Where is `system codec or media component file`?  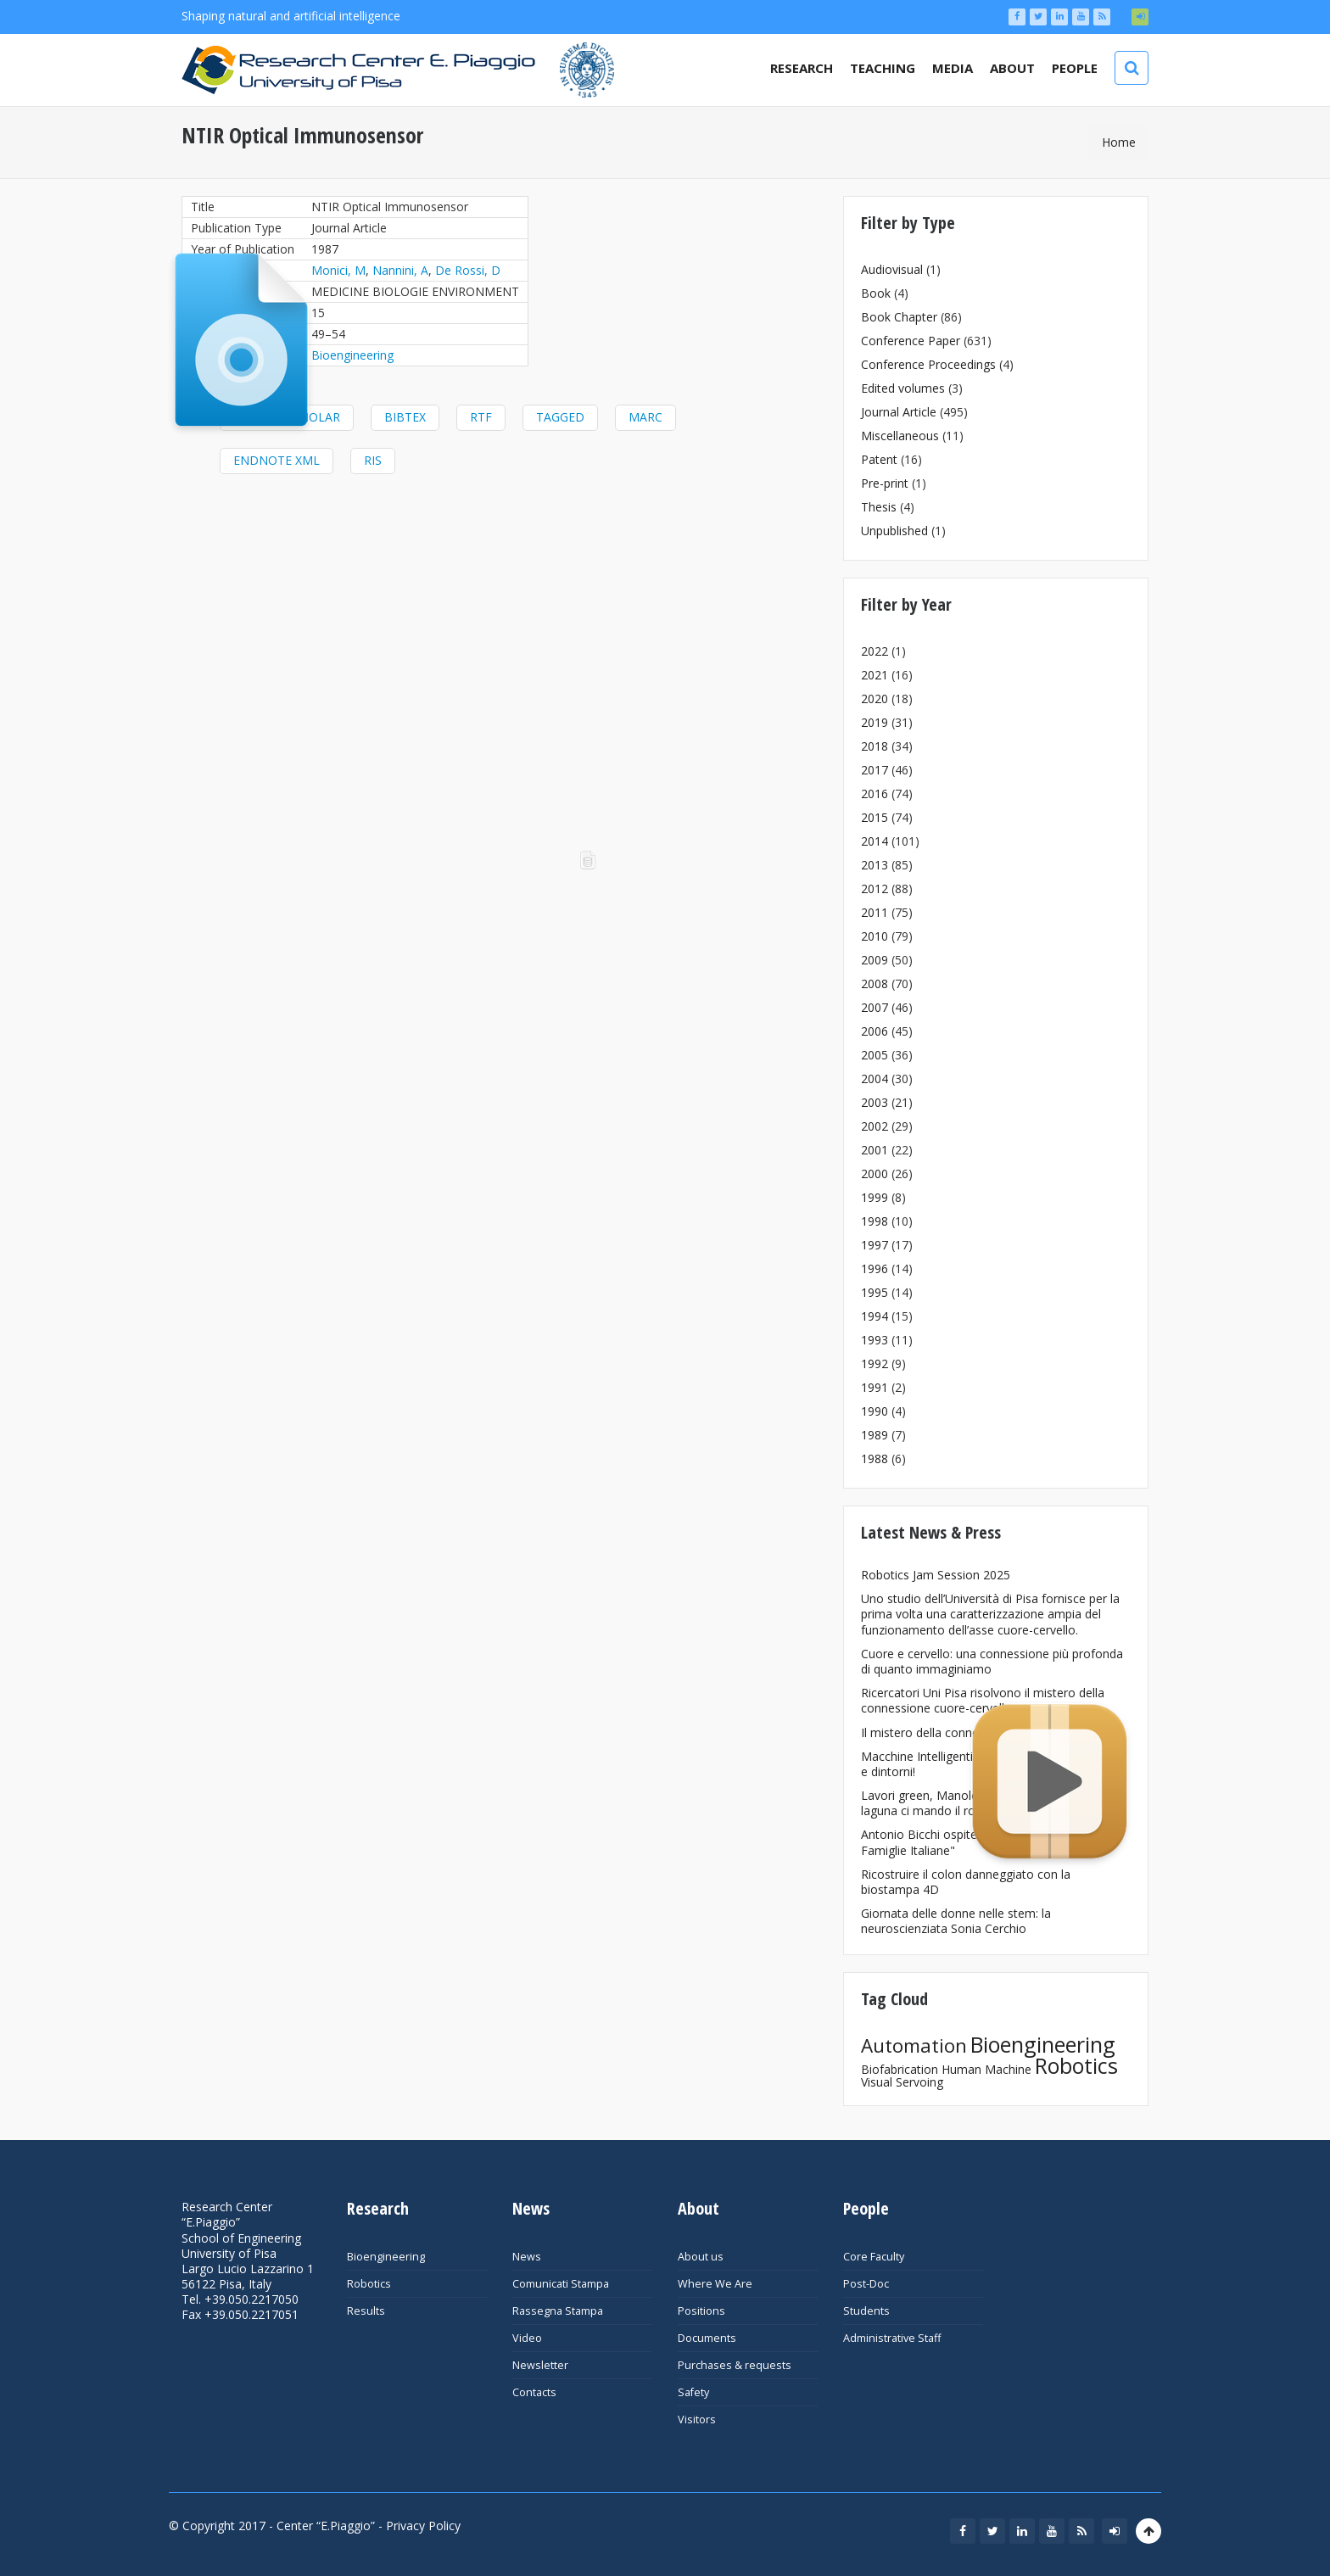 system codec or media component file is located at coordinates (1049, 1784).